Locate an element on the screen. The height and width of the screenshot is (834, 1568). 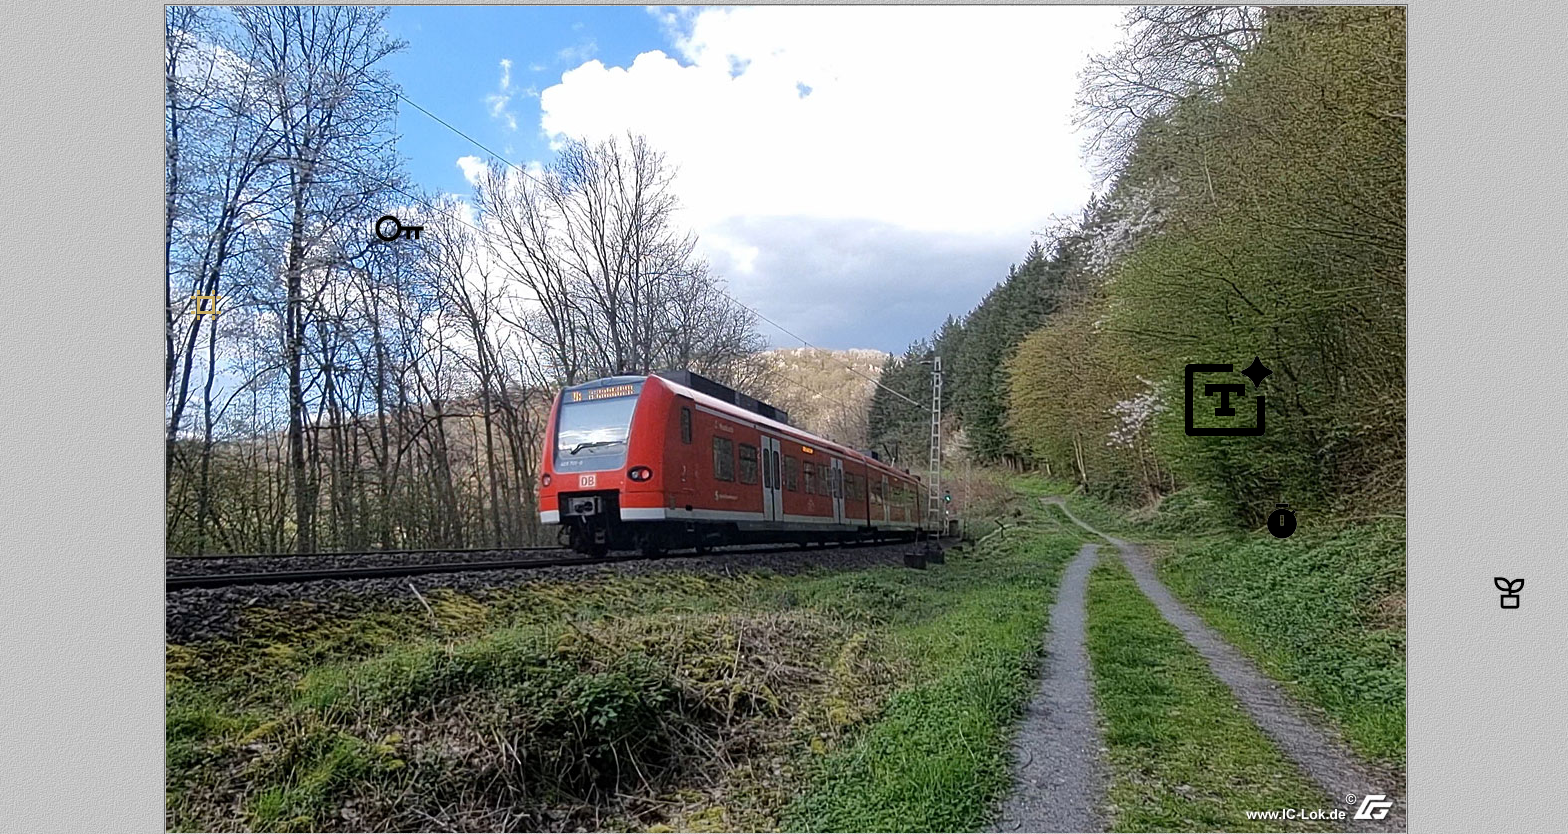
start or set a timer is located at coordinates (1282, 522).